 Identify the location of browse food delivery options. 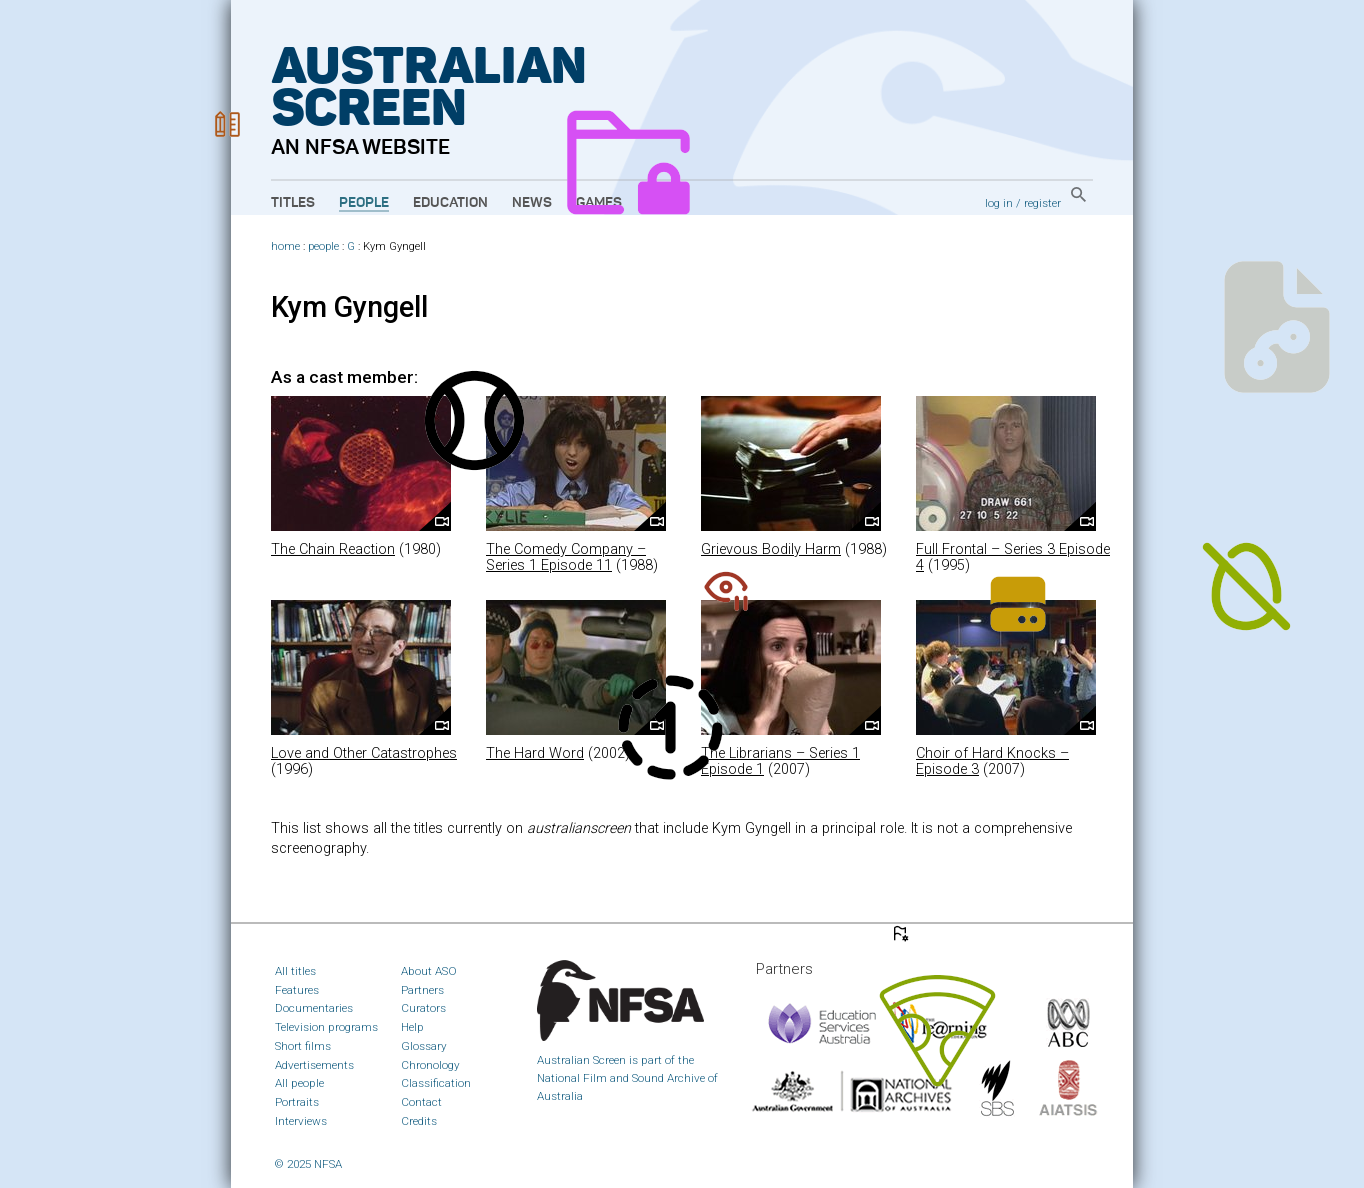
(937, 1028).